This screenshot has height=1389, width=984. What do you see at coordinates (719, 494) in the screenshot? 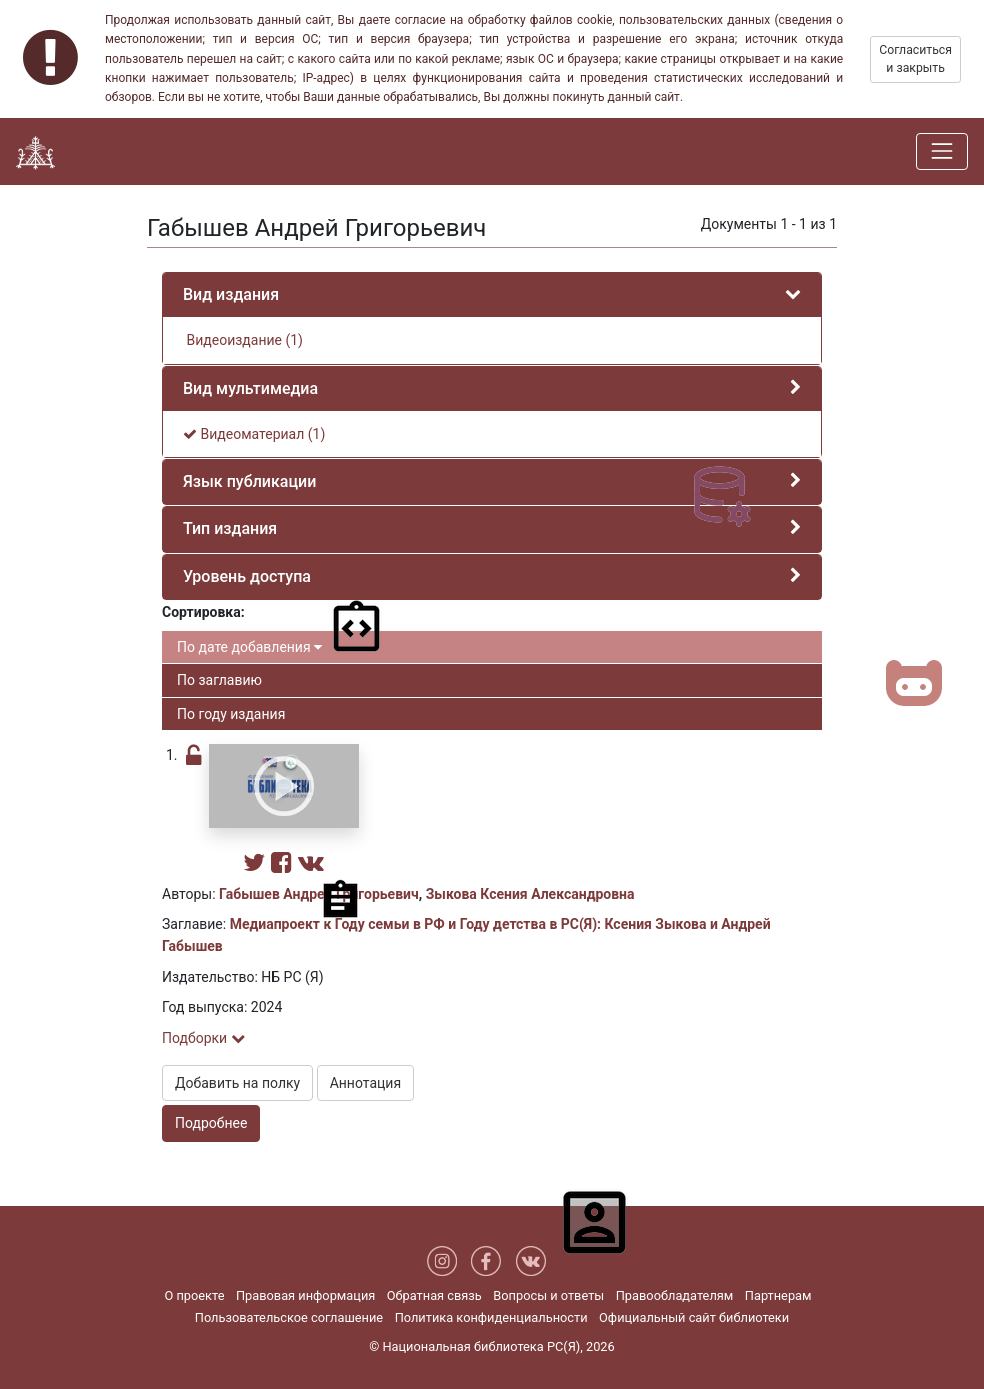
I see `configure database settings` at bounding box center [719, 494].